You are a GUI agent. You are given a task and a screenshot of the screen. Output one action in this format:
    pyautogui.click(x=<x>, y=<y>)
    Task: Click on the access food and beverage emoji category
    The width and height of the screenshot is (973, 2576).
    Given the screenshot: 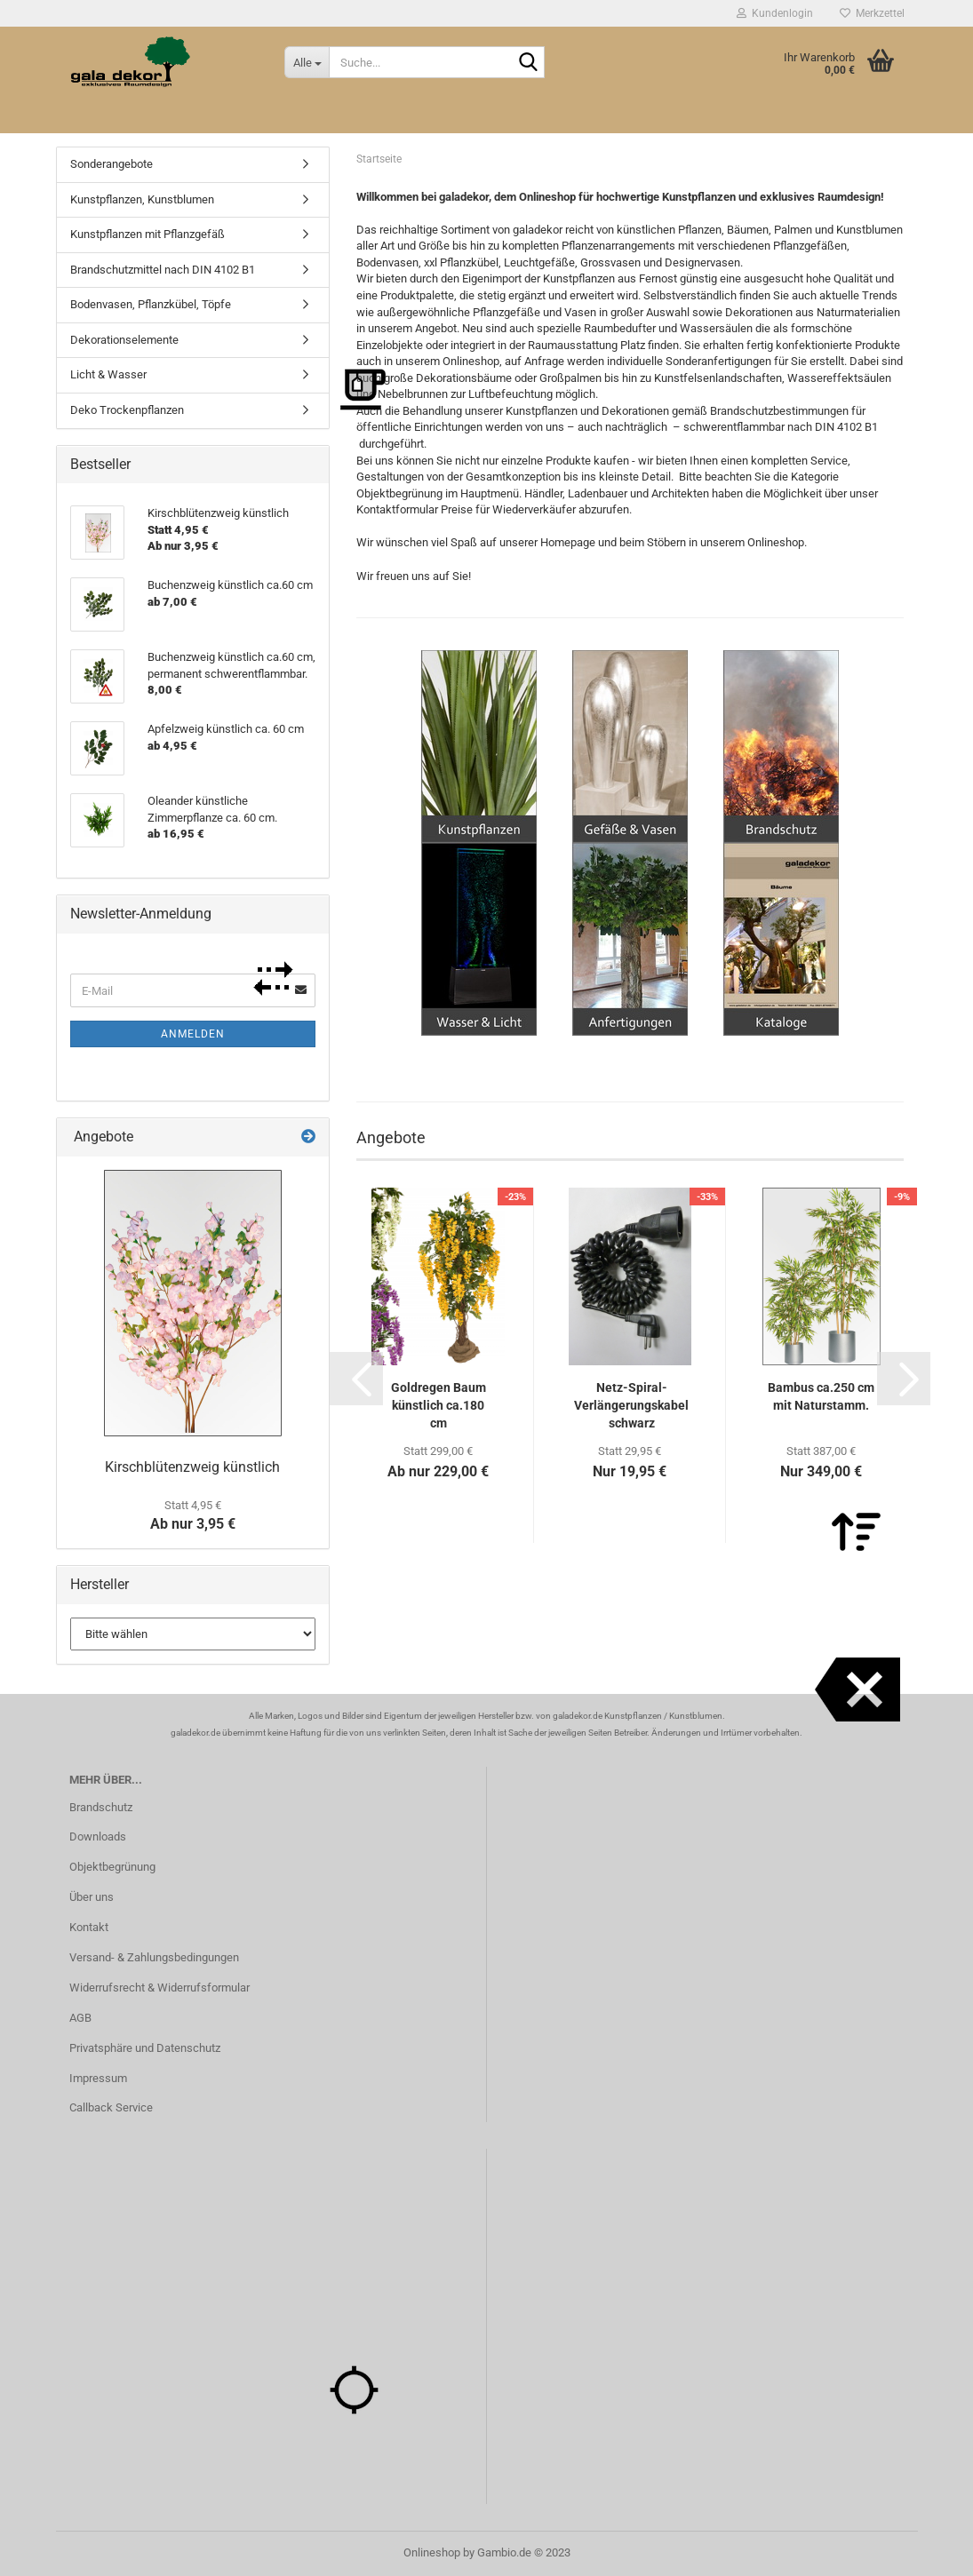 What is the action you would take?
    pyautogui.click(x=363, y=389)
    